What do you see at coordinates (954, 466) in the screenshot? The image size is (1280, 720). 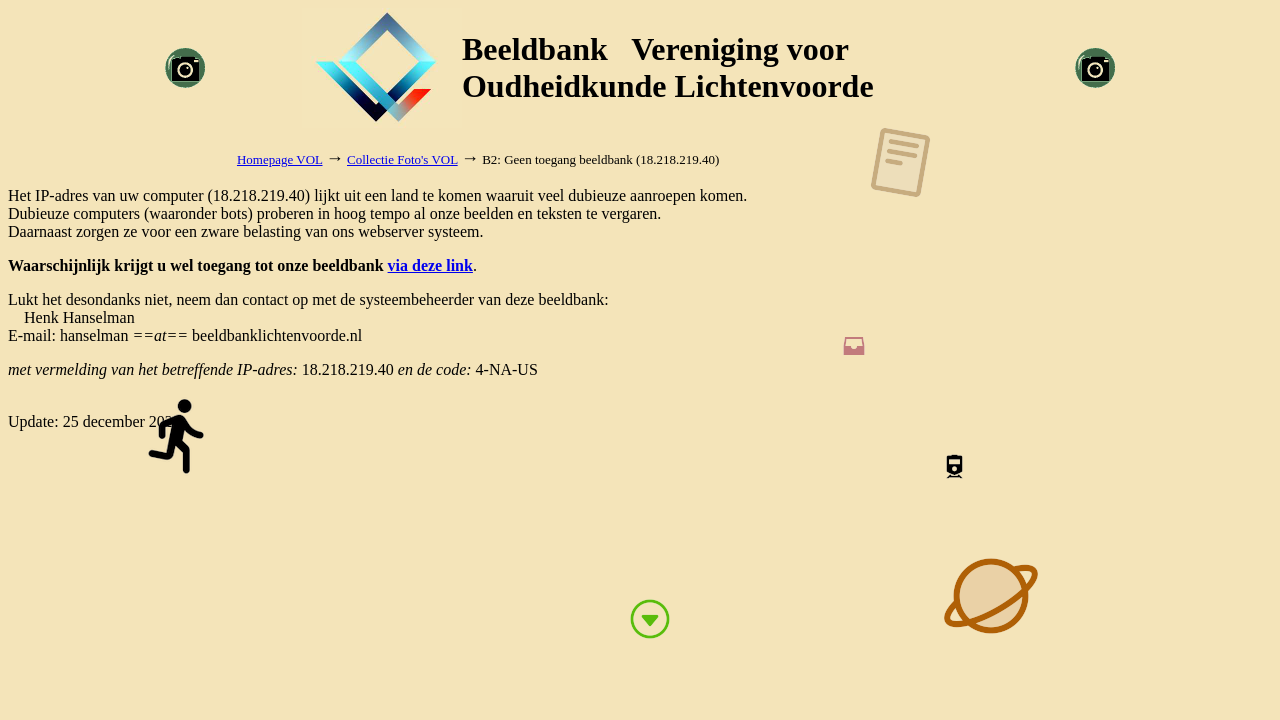 I see `view train schedules or rail services` at bounding box center [954, 466].